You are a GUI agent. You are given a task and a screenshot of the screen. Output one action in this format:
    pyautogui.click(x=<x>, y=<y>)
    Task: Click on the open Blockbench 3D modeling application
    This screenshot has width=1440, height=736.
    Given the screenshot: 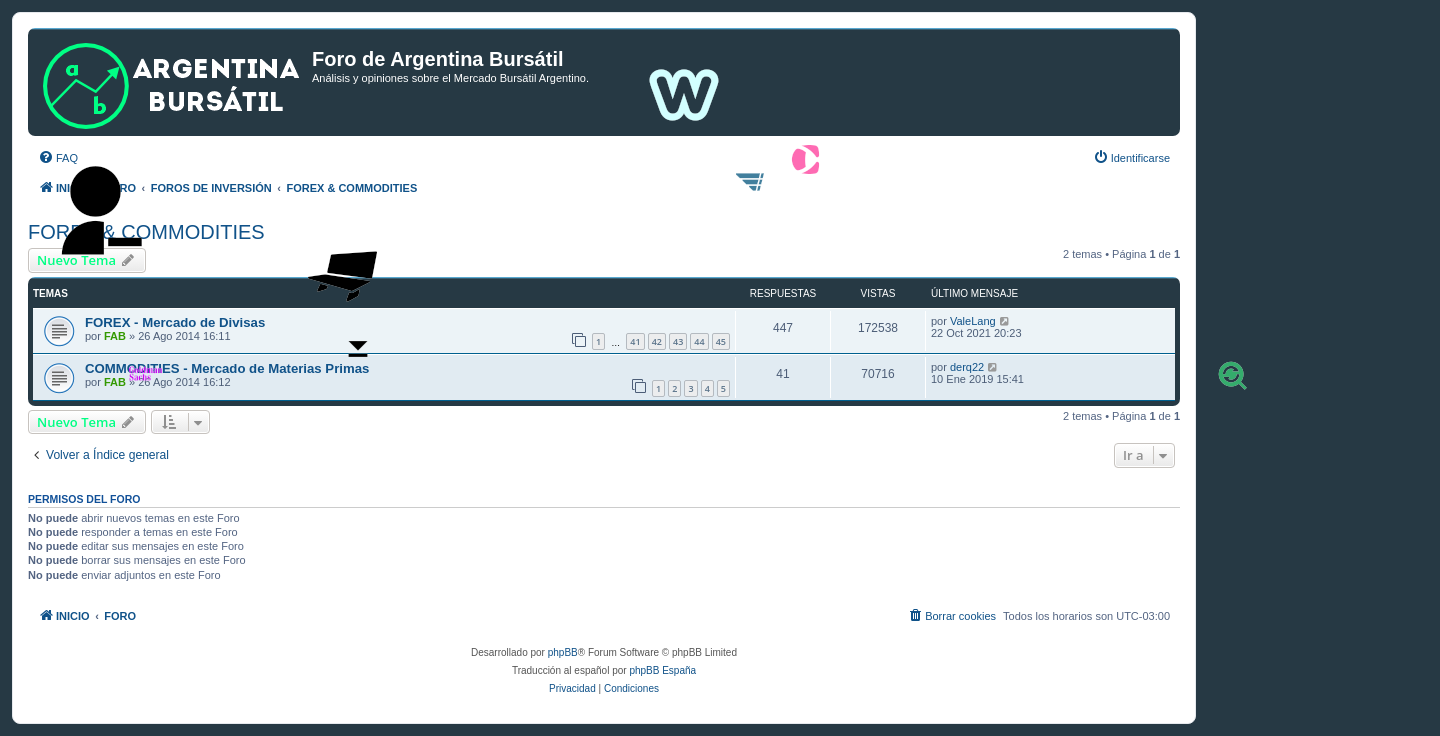 What is the action you would take?
    pyautogui.click(x=342, y=276)
    